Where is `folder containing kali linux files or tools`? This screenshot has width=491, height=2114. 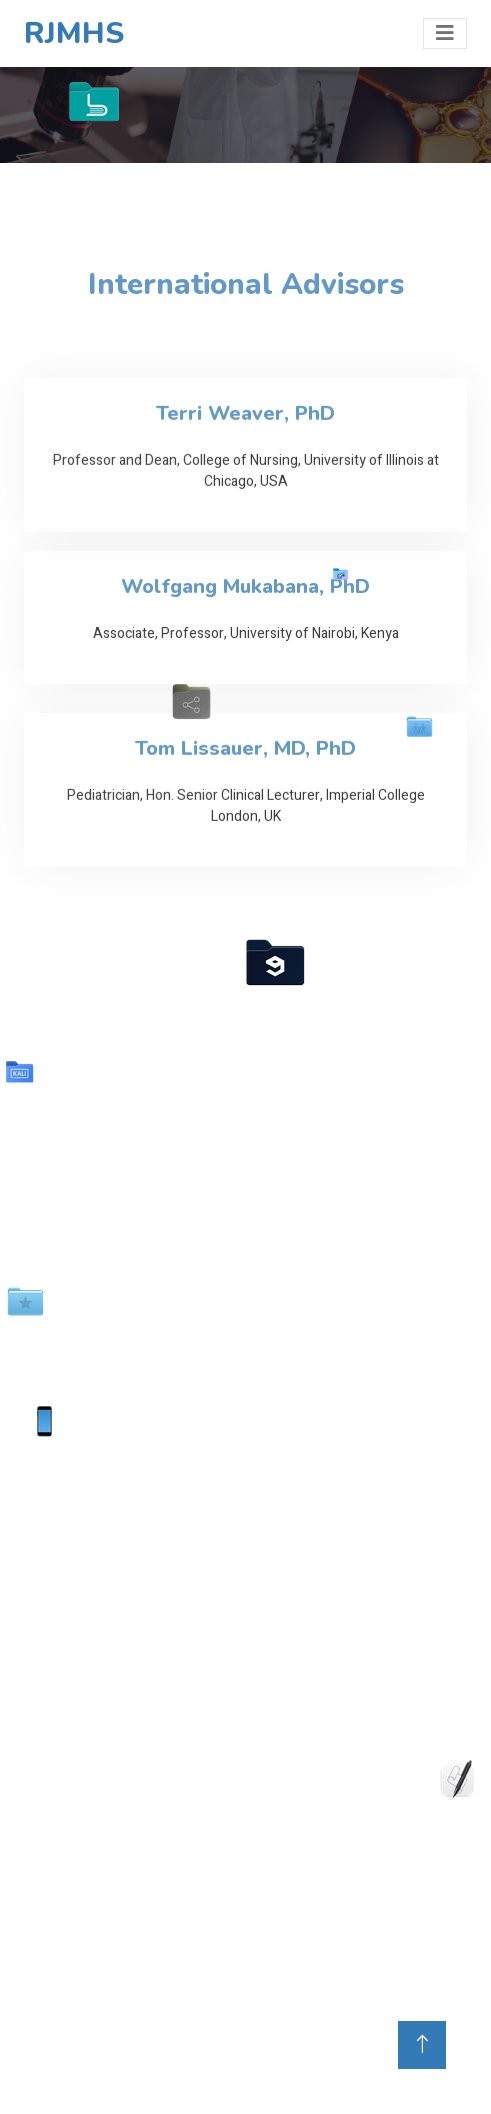 folder containing kali linux files or tools is located at coordinates (19, 1072).